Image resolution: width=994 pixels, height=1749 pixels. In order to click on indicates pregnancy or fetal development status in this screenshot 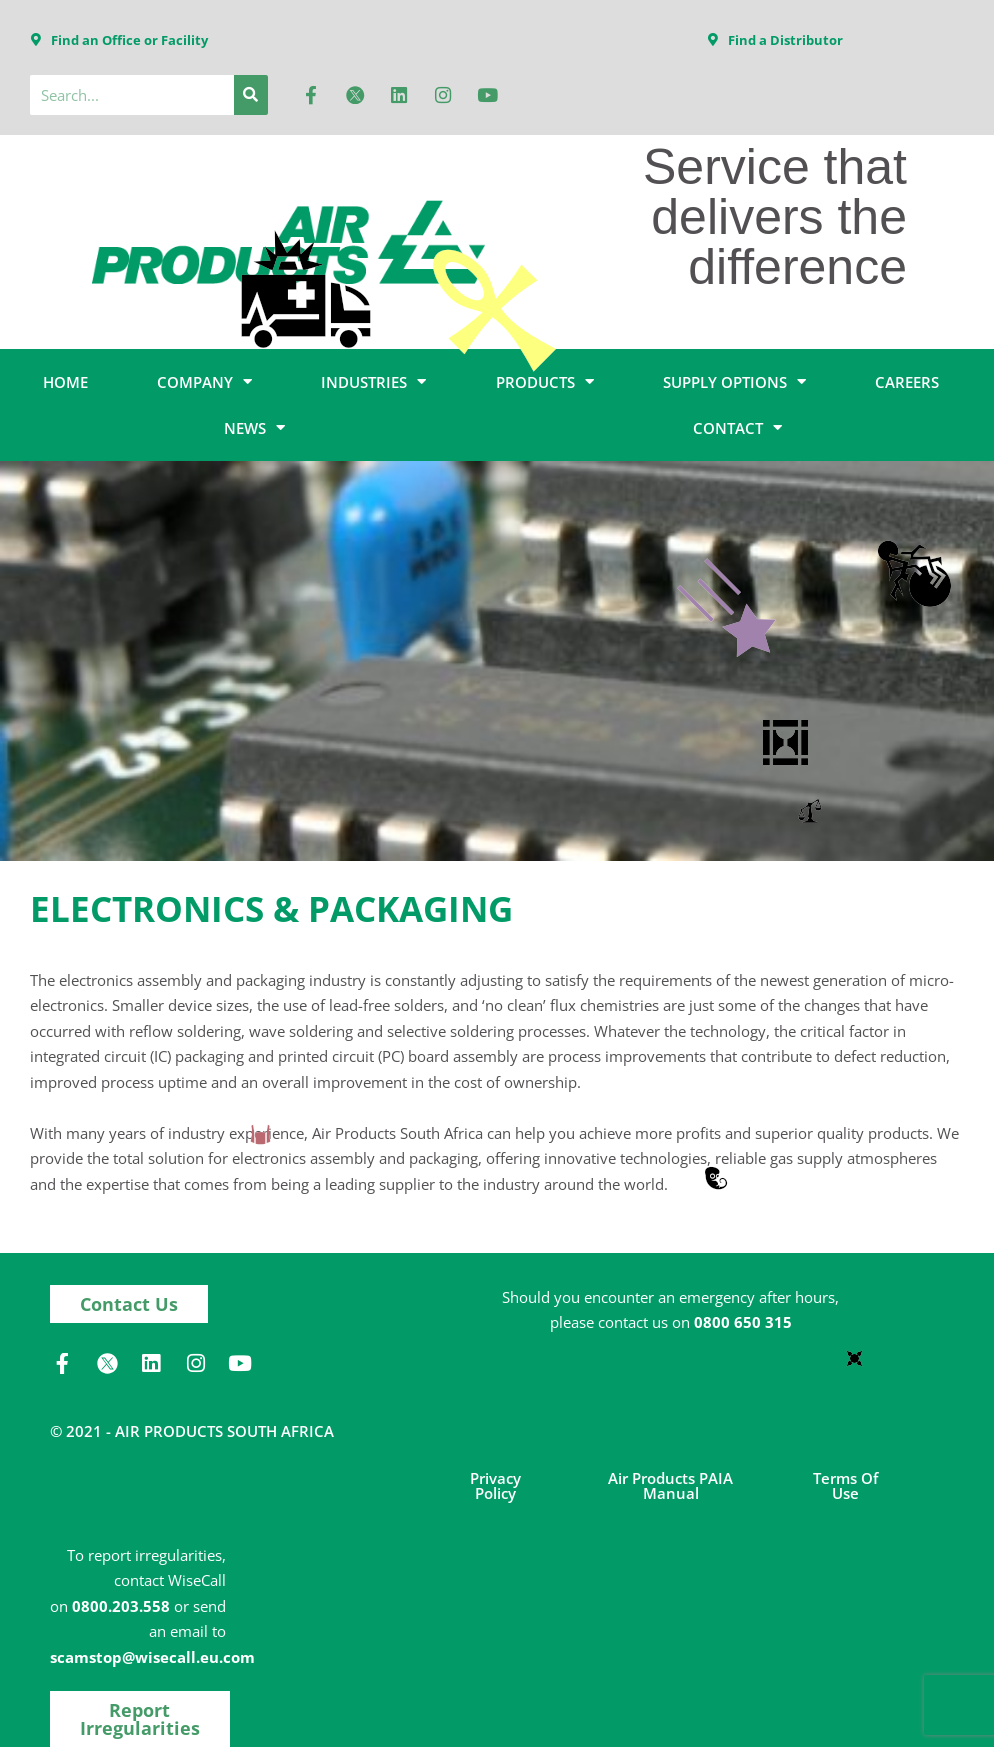, I will do `click(716, 1178)`.